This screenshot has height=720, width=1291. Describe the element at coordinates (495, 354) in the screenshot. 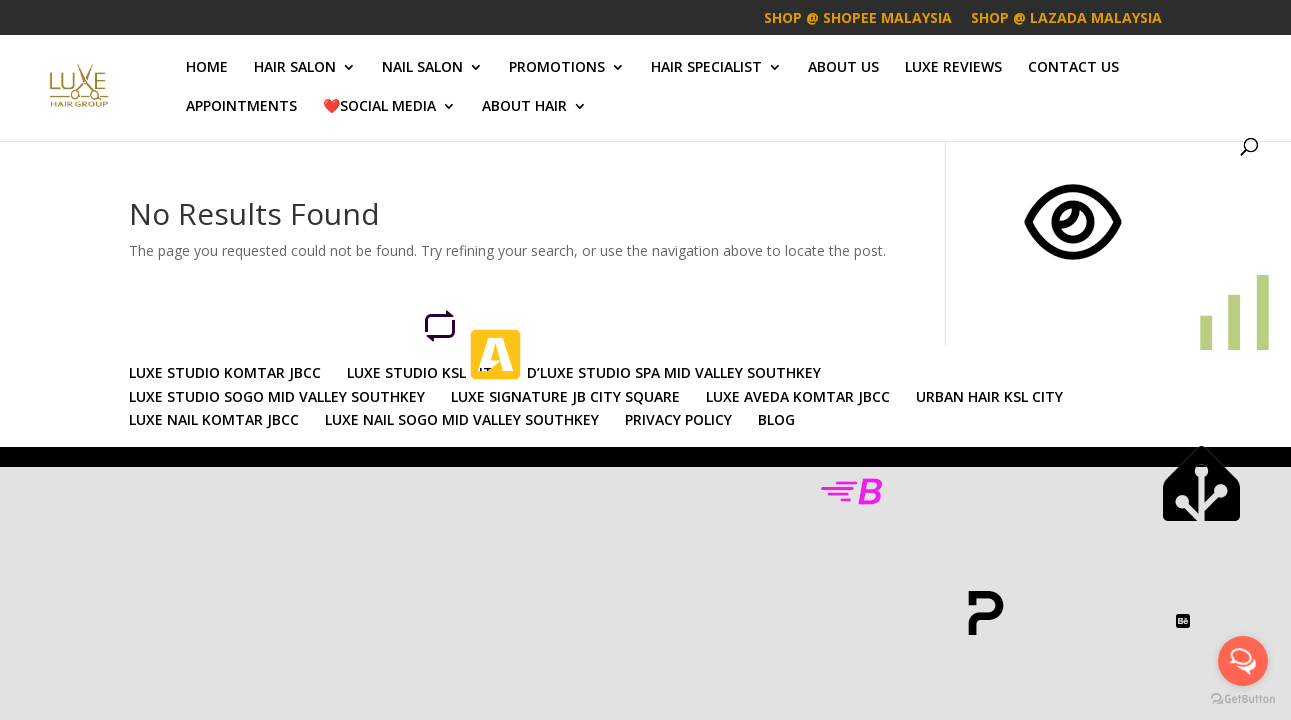

I see `buysellads logo` at that location.